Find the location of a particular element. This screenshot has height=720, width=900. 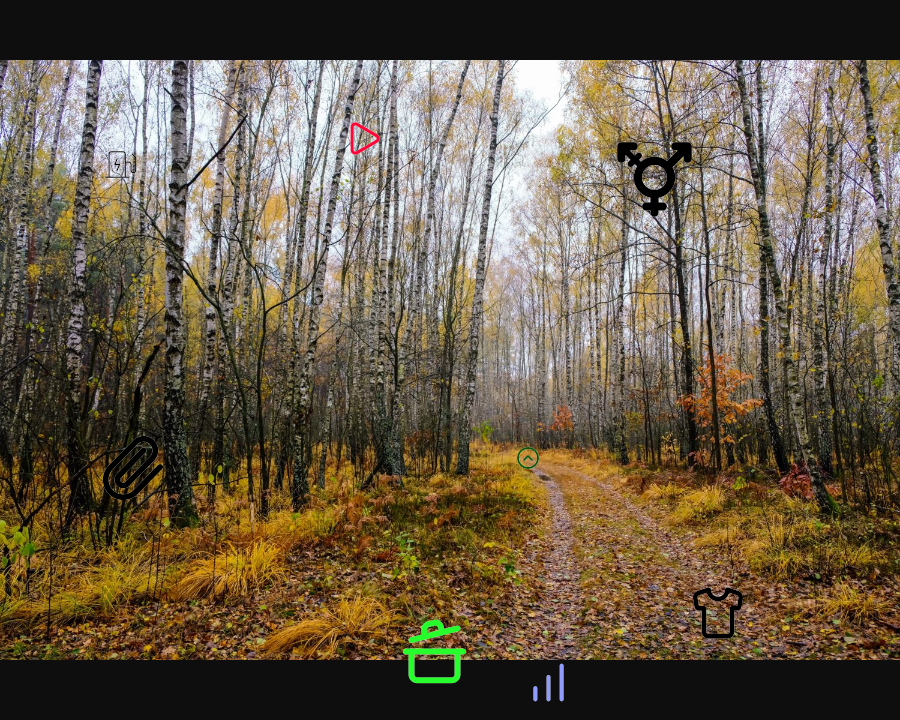

access recipes or cooking features is located at coordinates (434, 651).